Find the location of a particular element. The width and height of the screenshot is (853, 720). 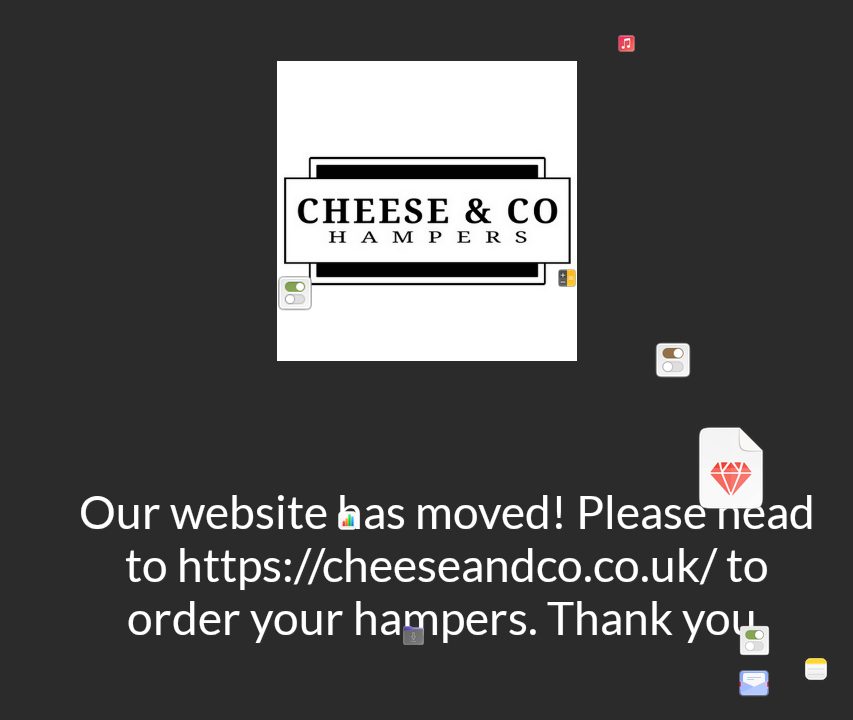

open email application is located at coordinates (754, 683).